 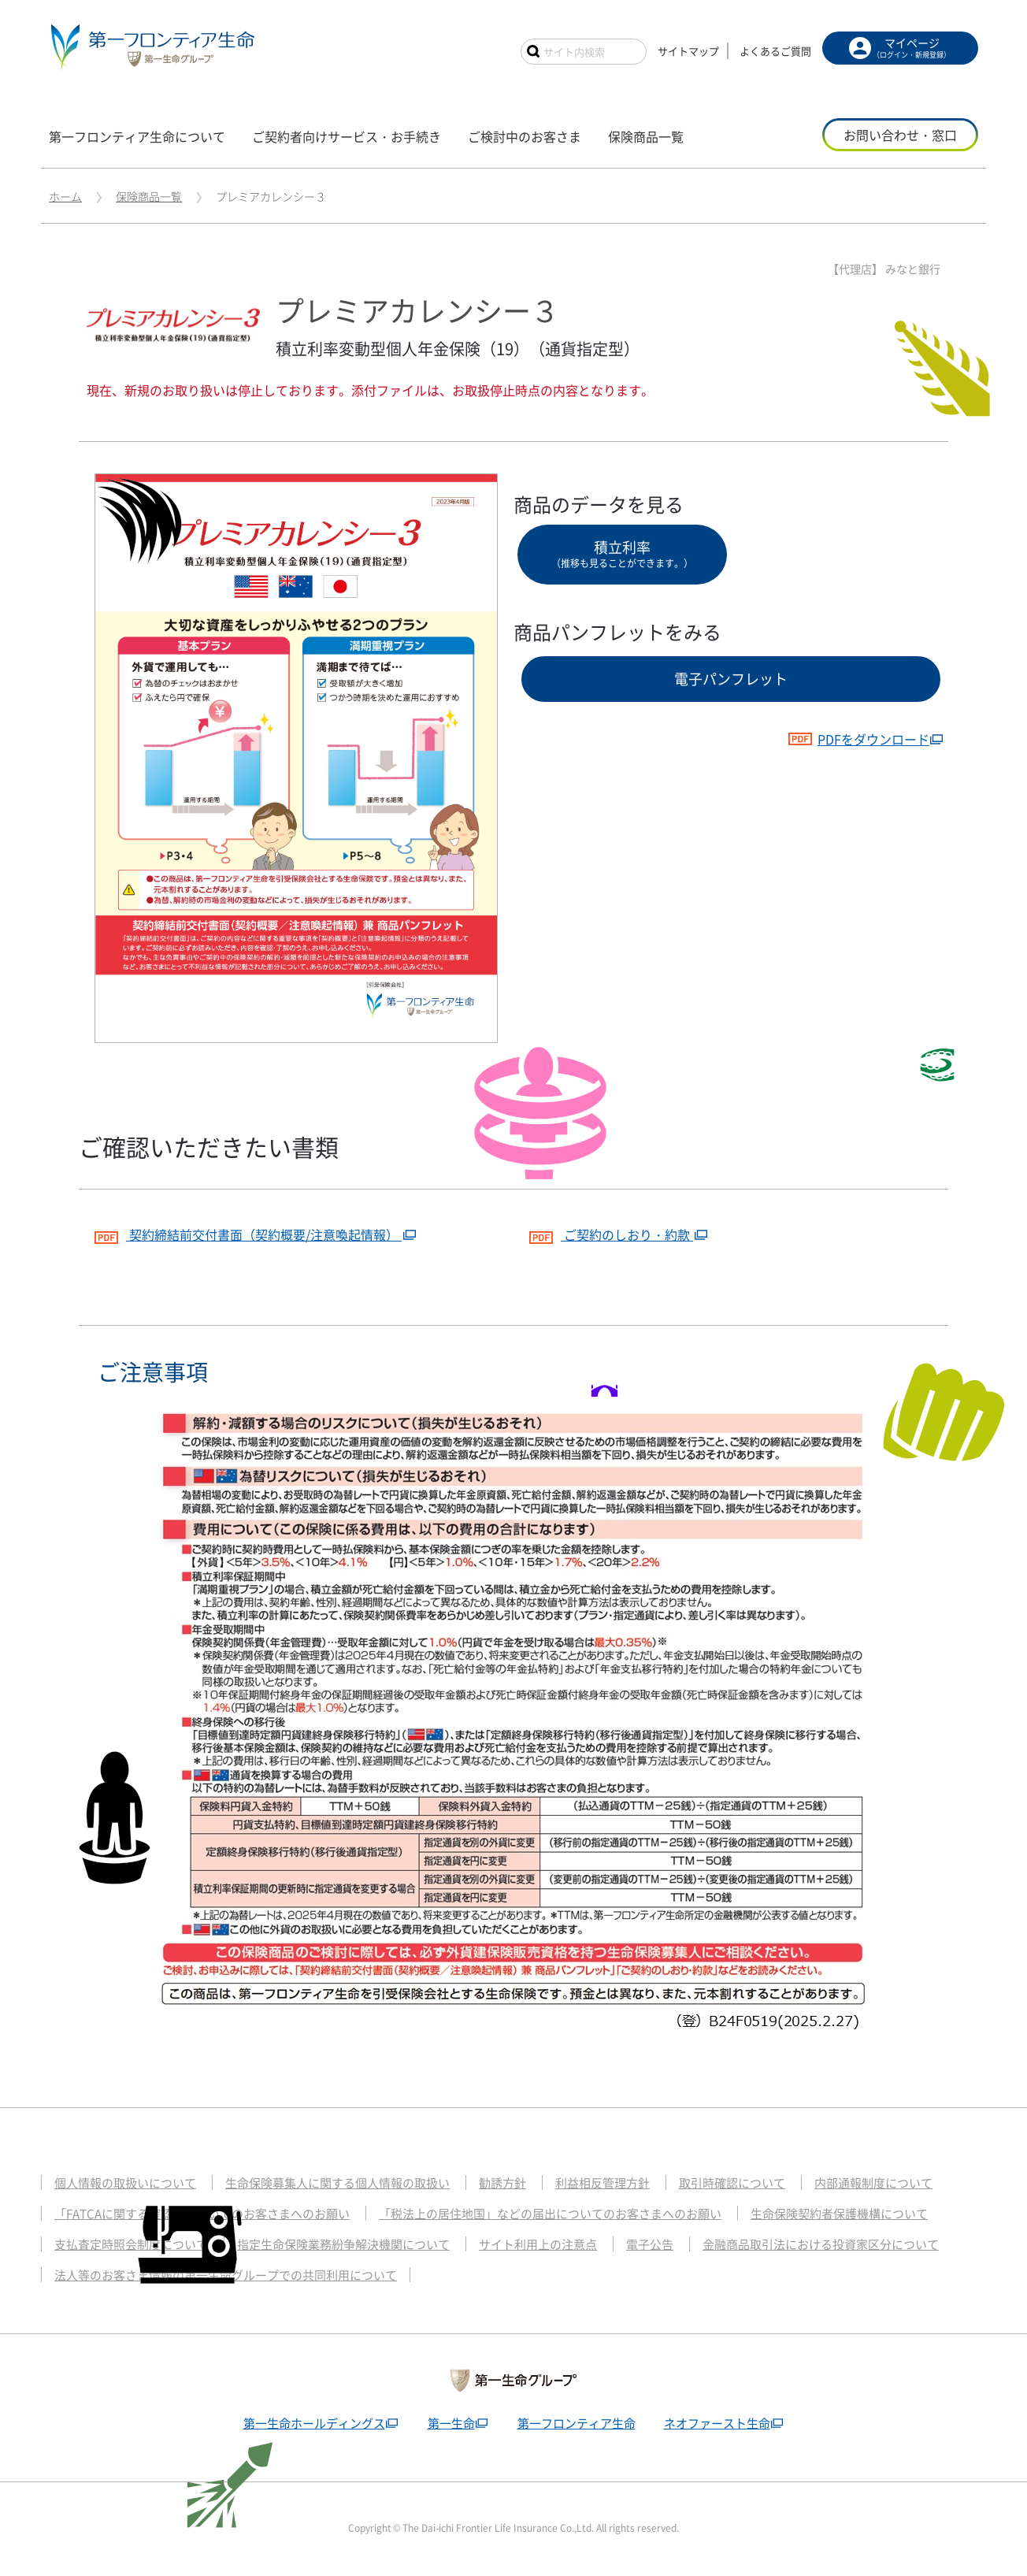 What do you see at coordinates (942, 1418) in the screenshot?
I see `attack or melee action in a game` at bounding box center [942, 1418].